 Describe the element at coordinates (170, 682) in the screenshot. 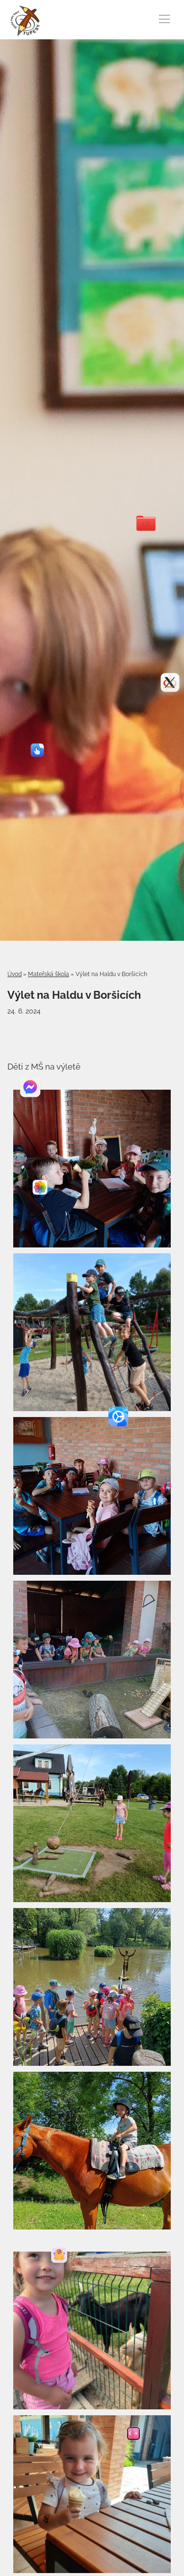

I see `launch xorg display server application` at that location.